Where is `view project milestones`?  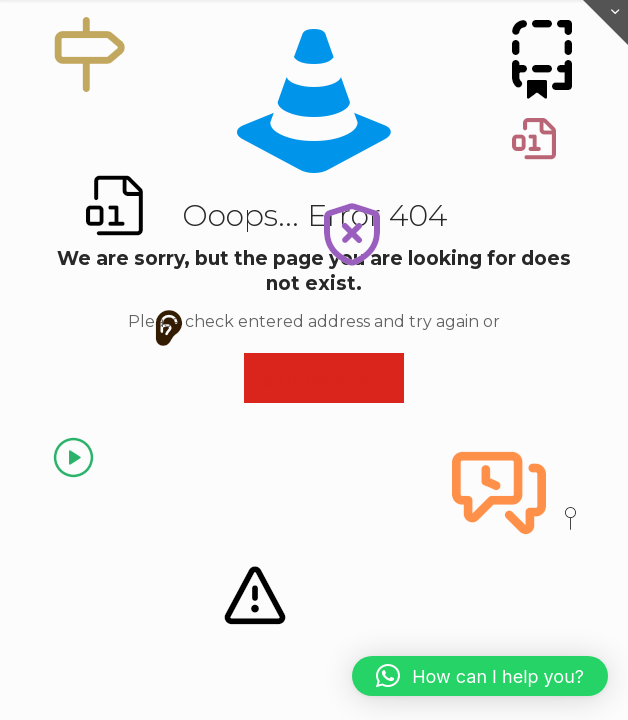 view project milestones is located at coordinates (87, 54).